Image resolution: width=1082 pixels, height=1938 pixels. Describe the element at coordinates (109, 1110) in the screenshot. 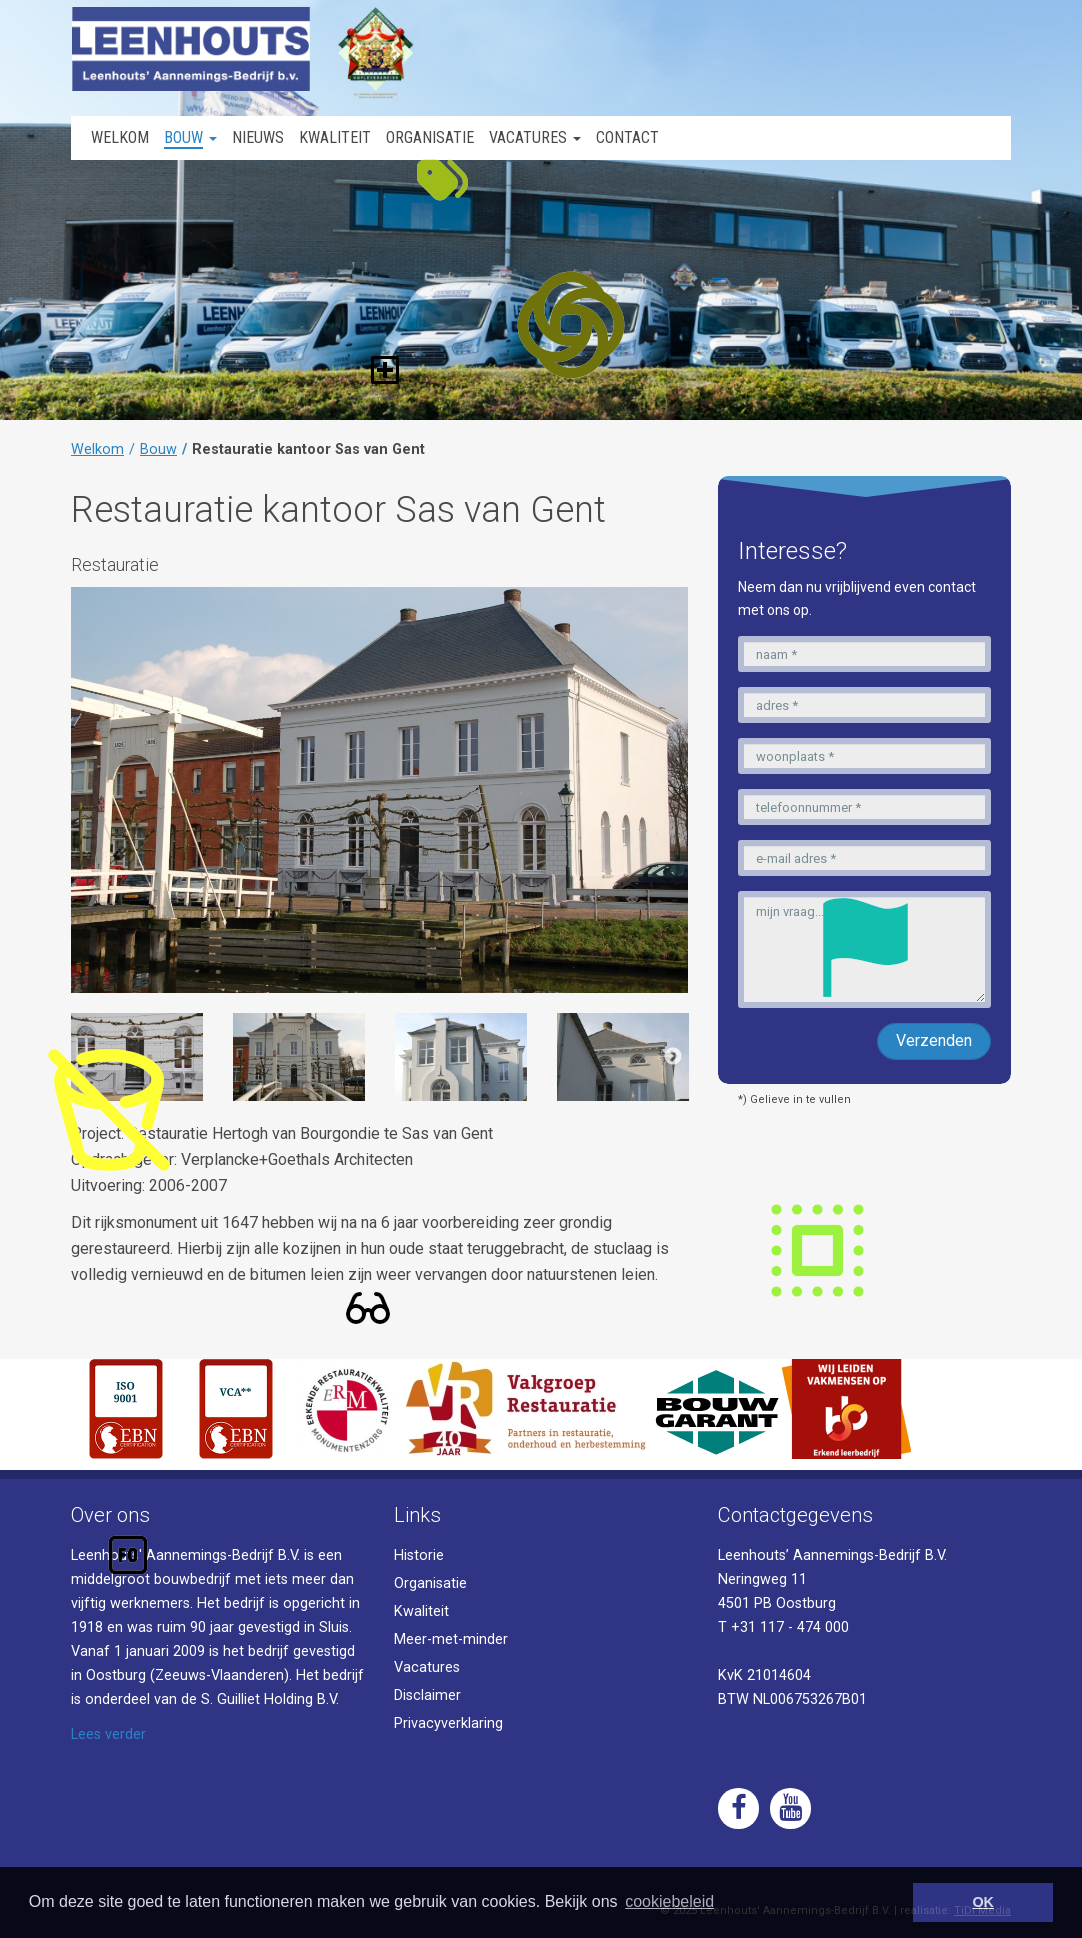

I see `disable paint bucket or fill tool` at that location.